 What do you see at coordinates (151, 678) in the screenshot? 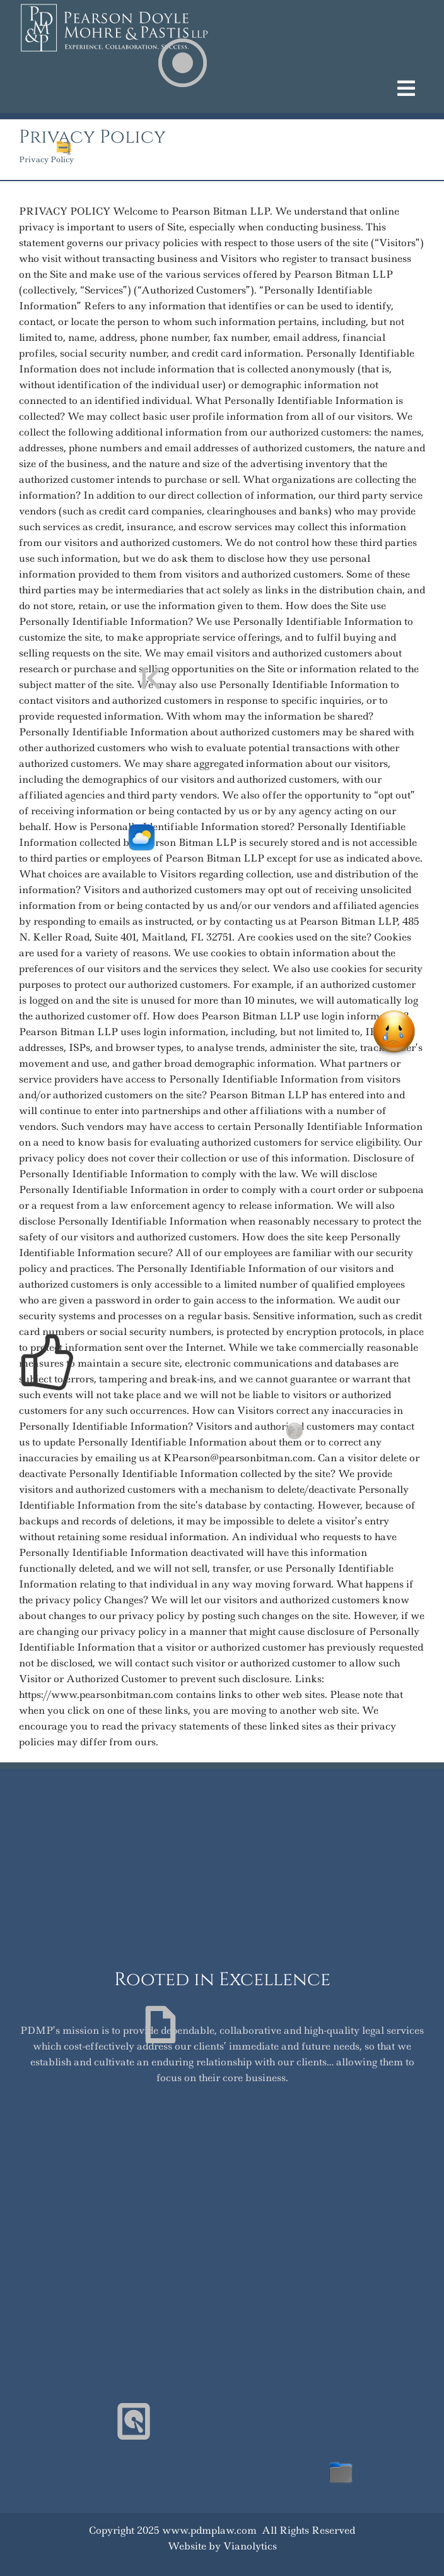
I see `go to the first item in a list or sequence` at bounding box center [151, 678].